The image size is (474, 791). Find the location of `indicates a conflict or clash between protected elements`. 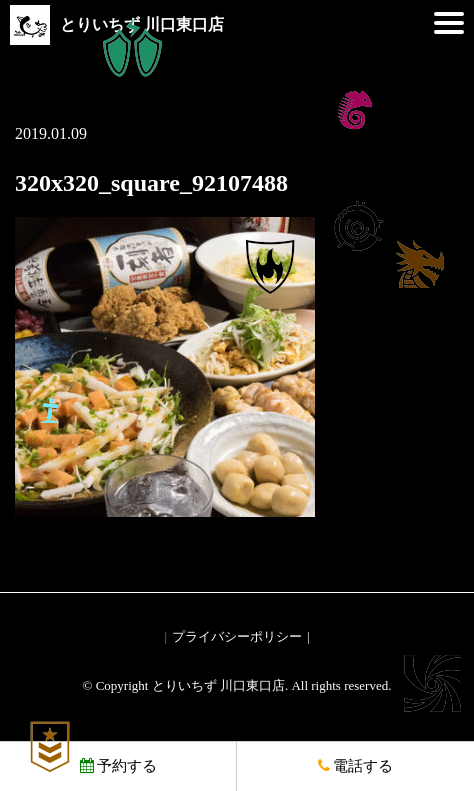

indicates a conflict or clash between protected elements is located at coordinates (132, 47).